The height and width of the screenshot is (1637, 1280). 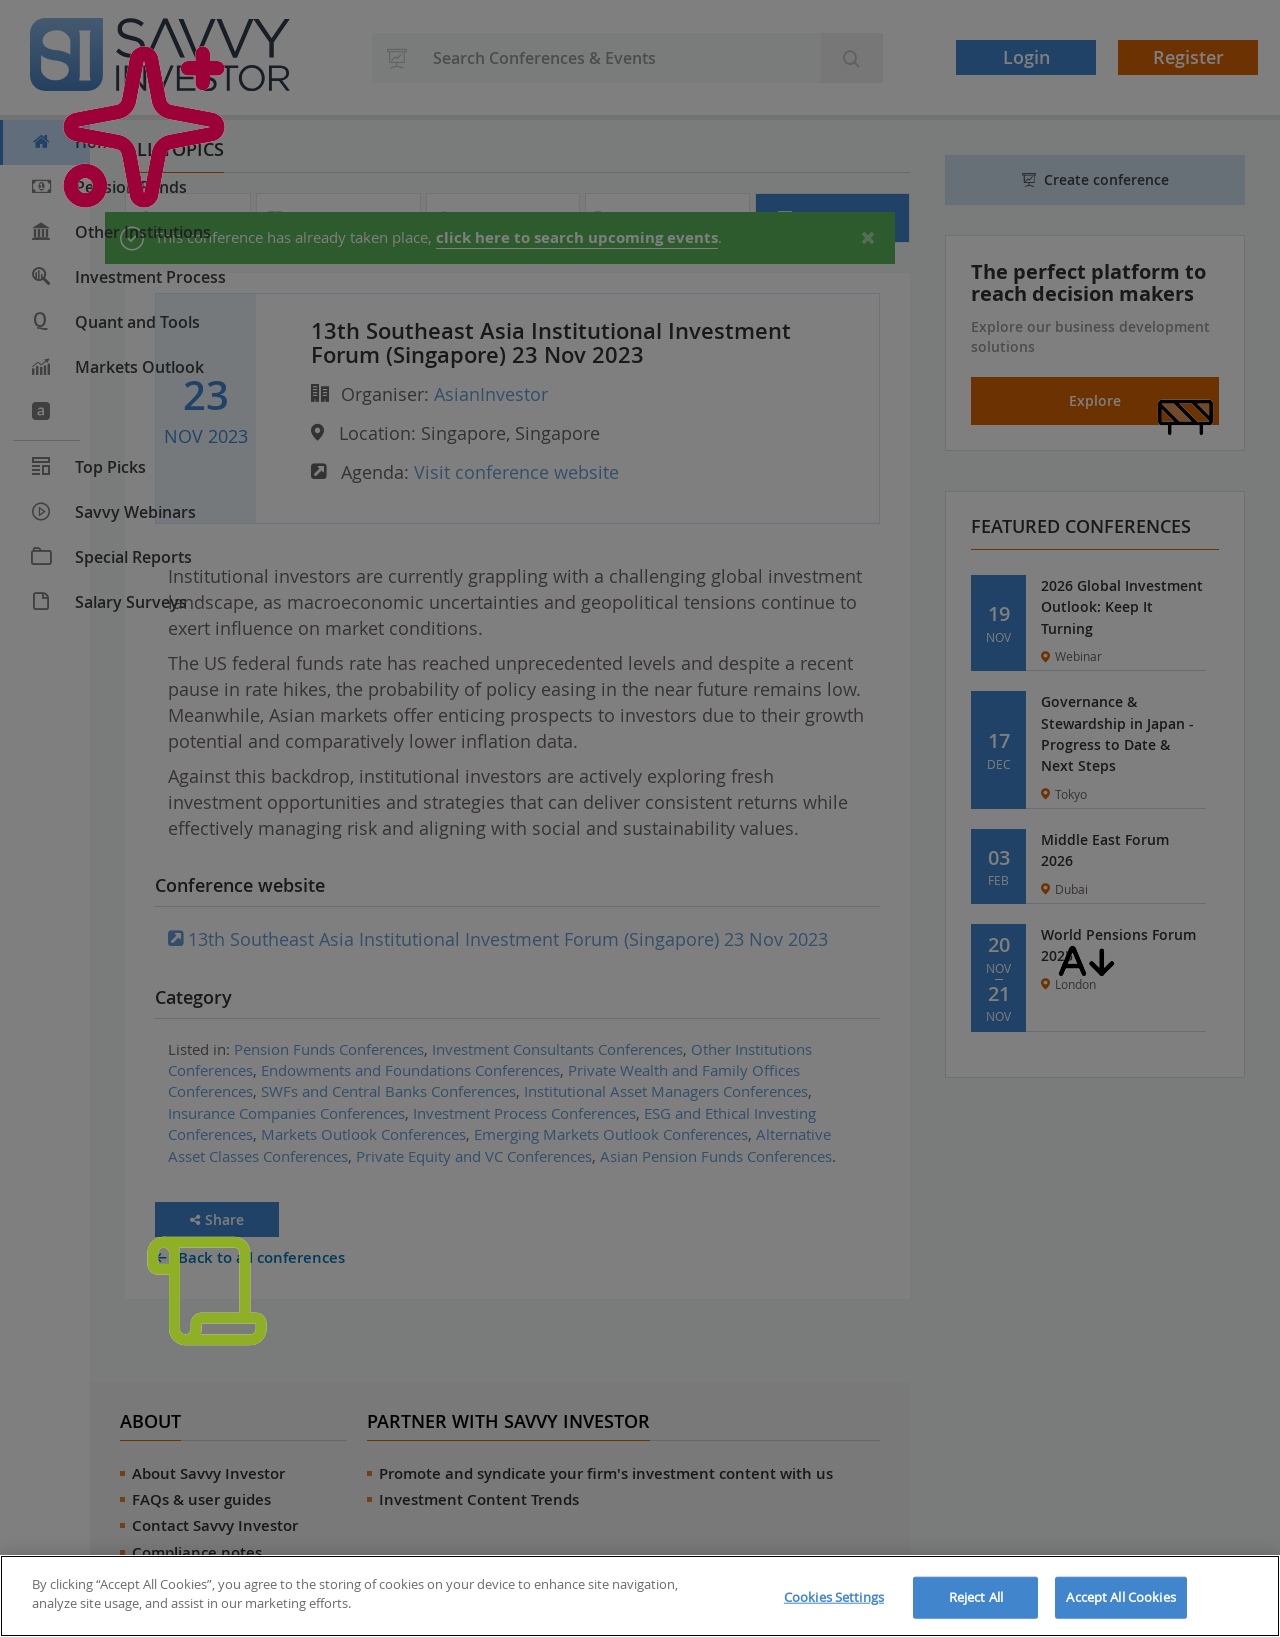 I want to click on indicates a blocked or restricted area, so click(x=1185, y=415).